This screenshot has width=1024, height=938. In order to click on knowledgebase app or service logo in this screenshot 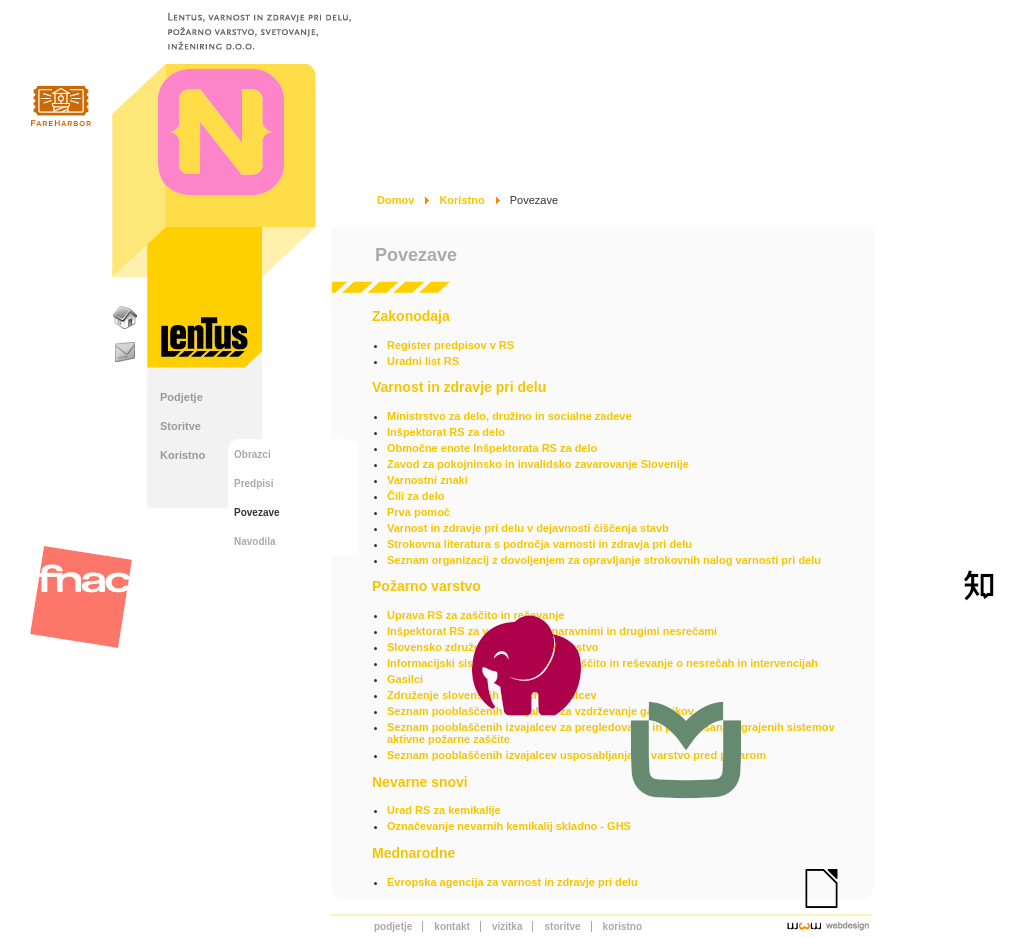, I will do `click(686, 750)`.